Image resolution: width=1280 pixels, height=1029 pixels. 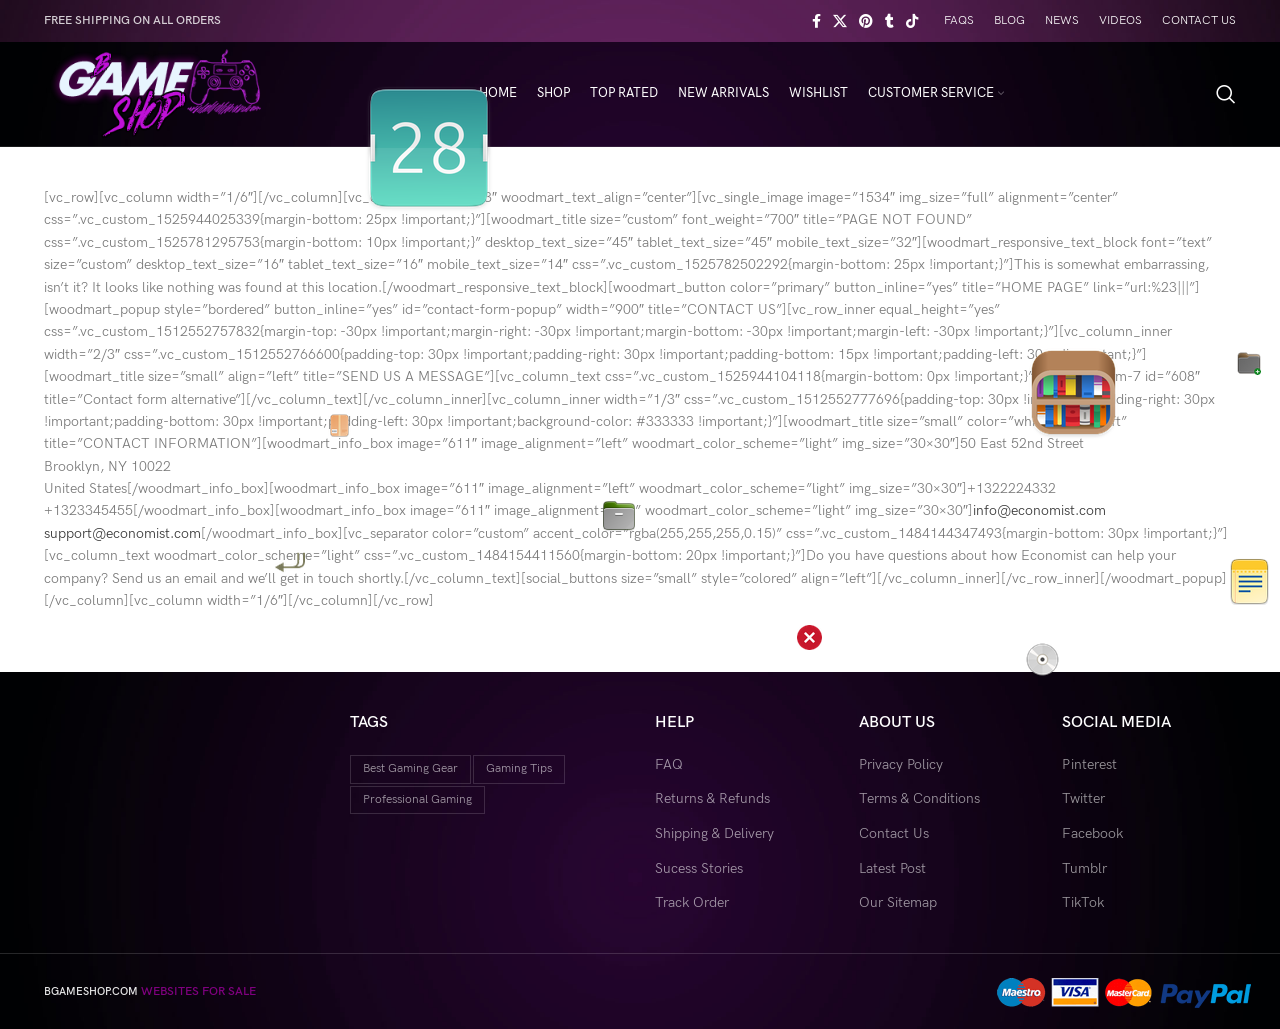 What do you see at coordinates (1249, 581) in the screenshot?
I see `open the notes application` at bounding box center [1249, 581].